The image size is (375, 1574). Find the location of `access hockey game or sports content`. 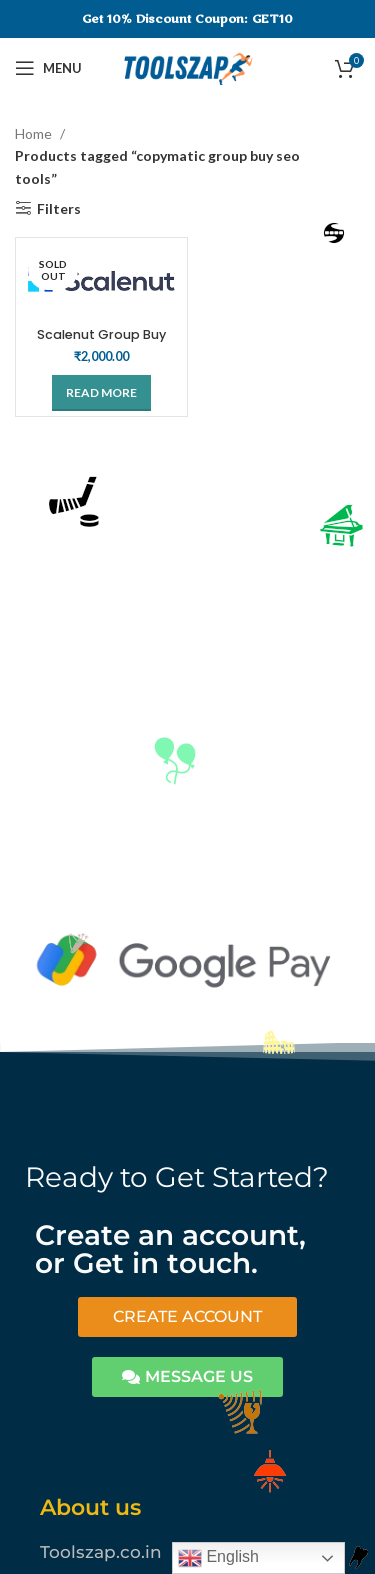

access hockey game or sports content is located at coordinates (74, 502).